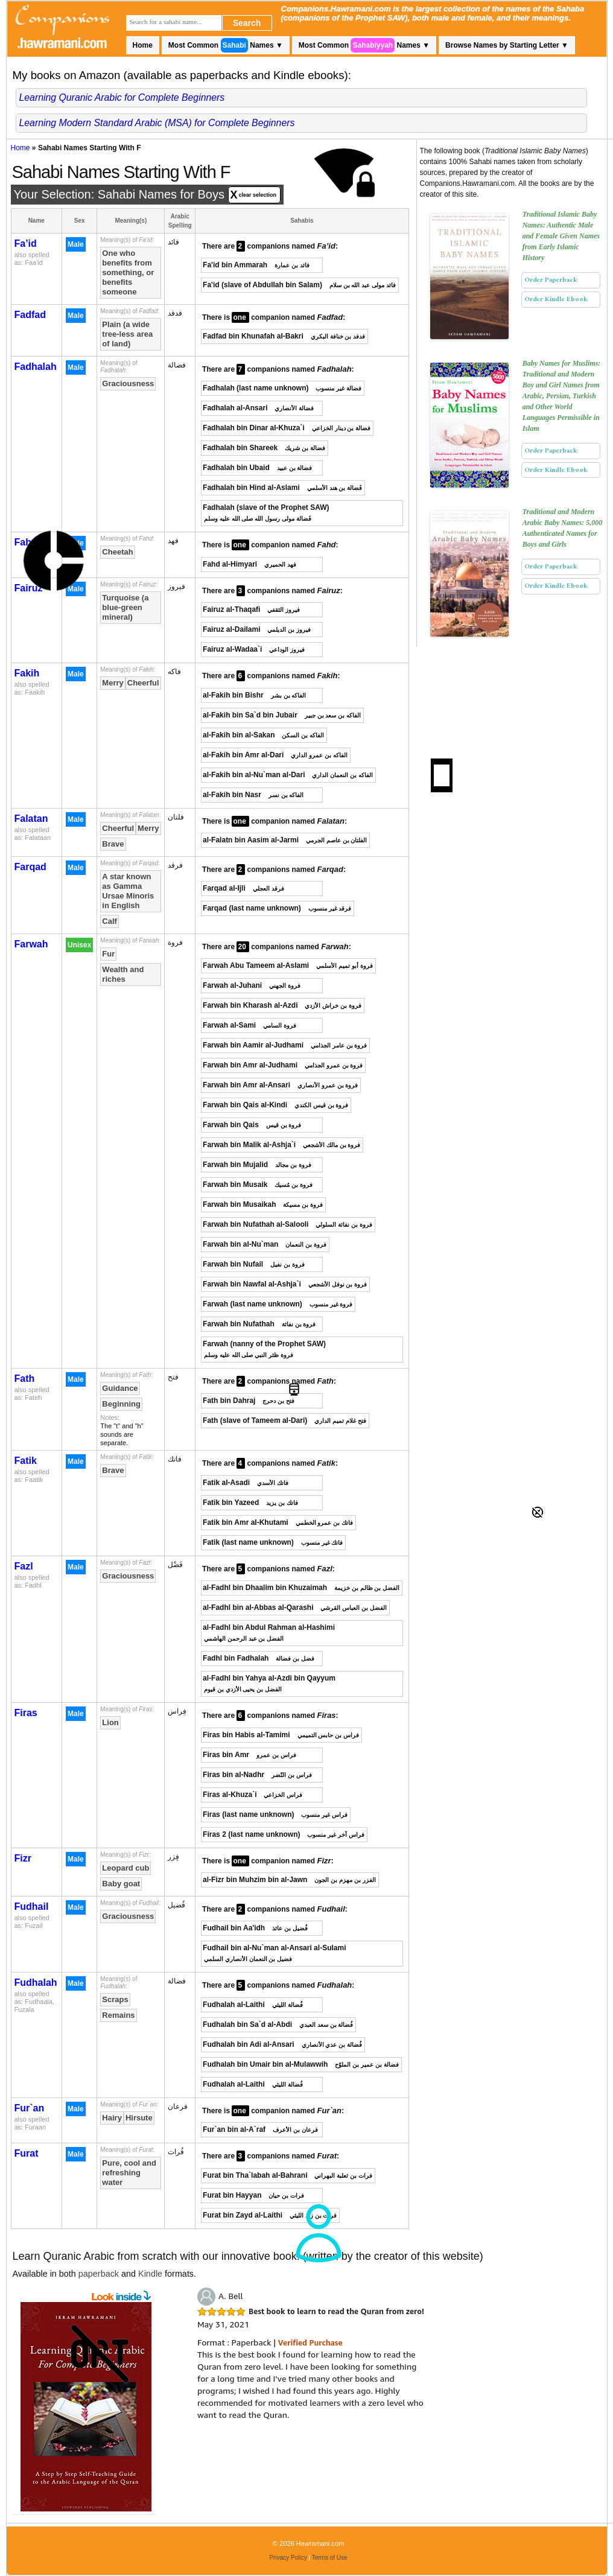 The width and height of the screenshot is (613, 2576). I want to click on view analytics or statistics breakdown, so click(54, 561).